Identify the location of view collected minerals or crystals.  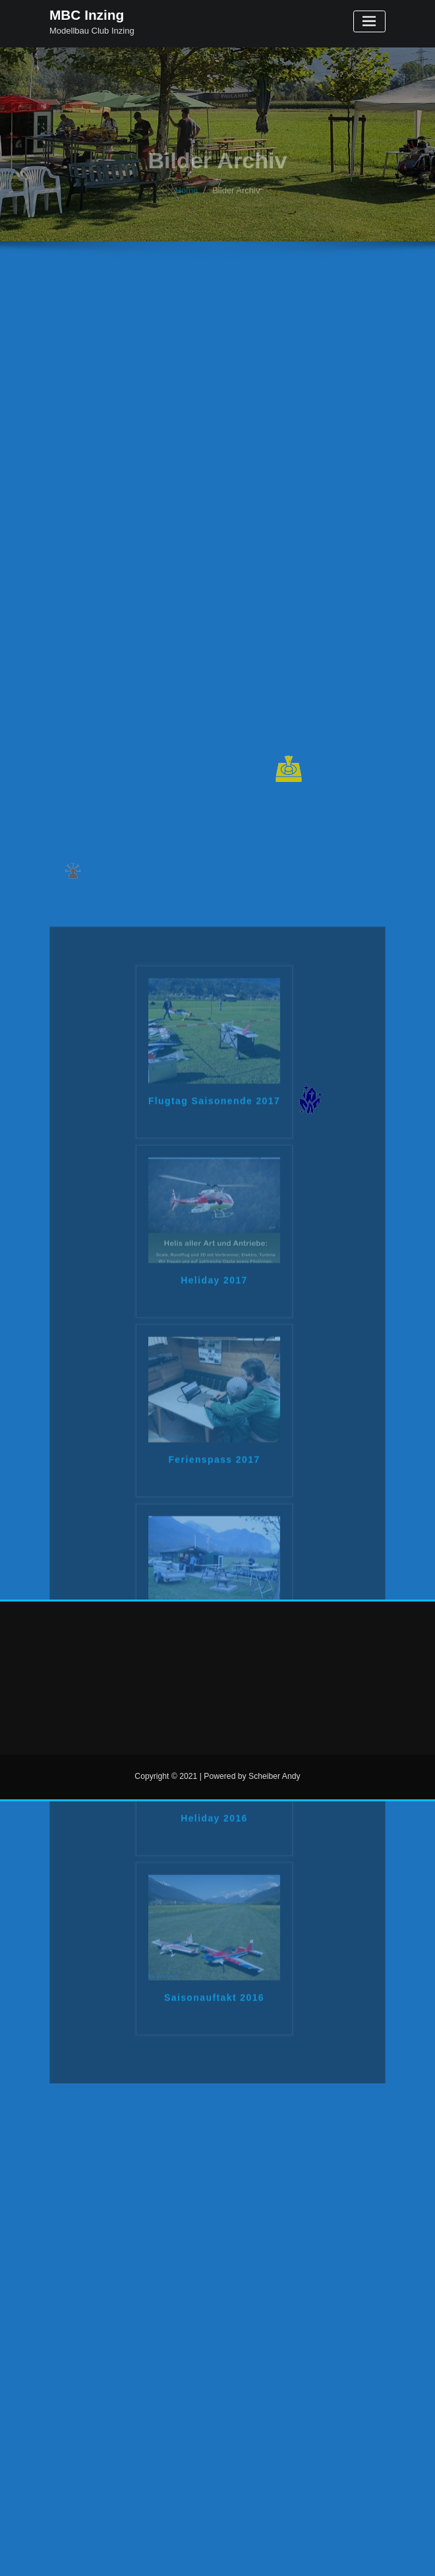
(311, 1099).